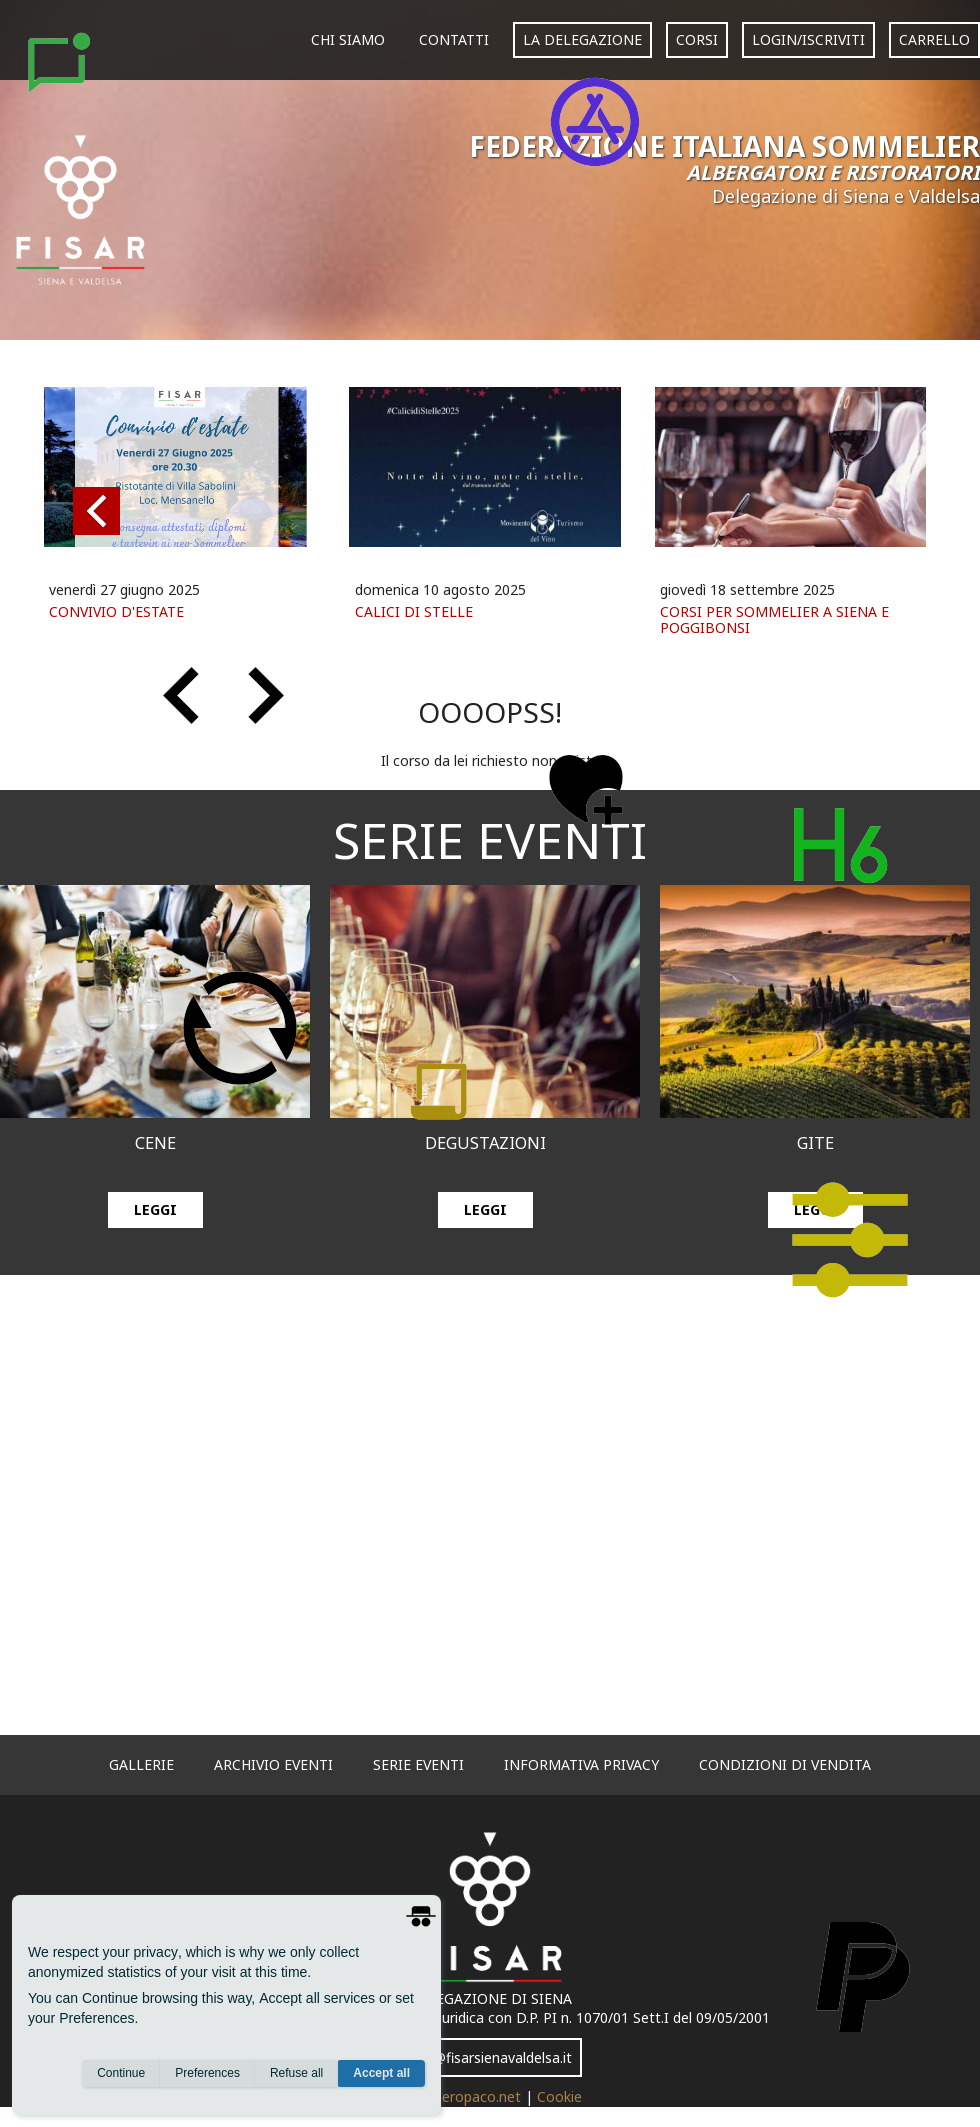 The height and width of the screenshot is (2127, 980). Describe the element at coordinates (839, 844) in the screenshot. I see `format text as heading level 6` at that location.